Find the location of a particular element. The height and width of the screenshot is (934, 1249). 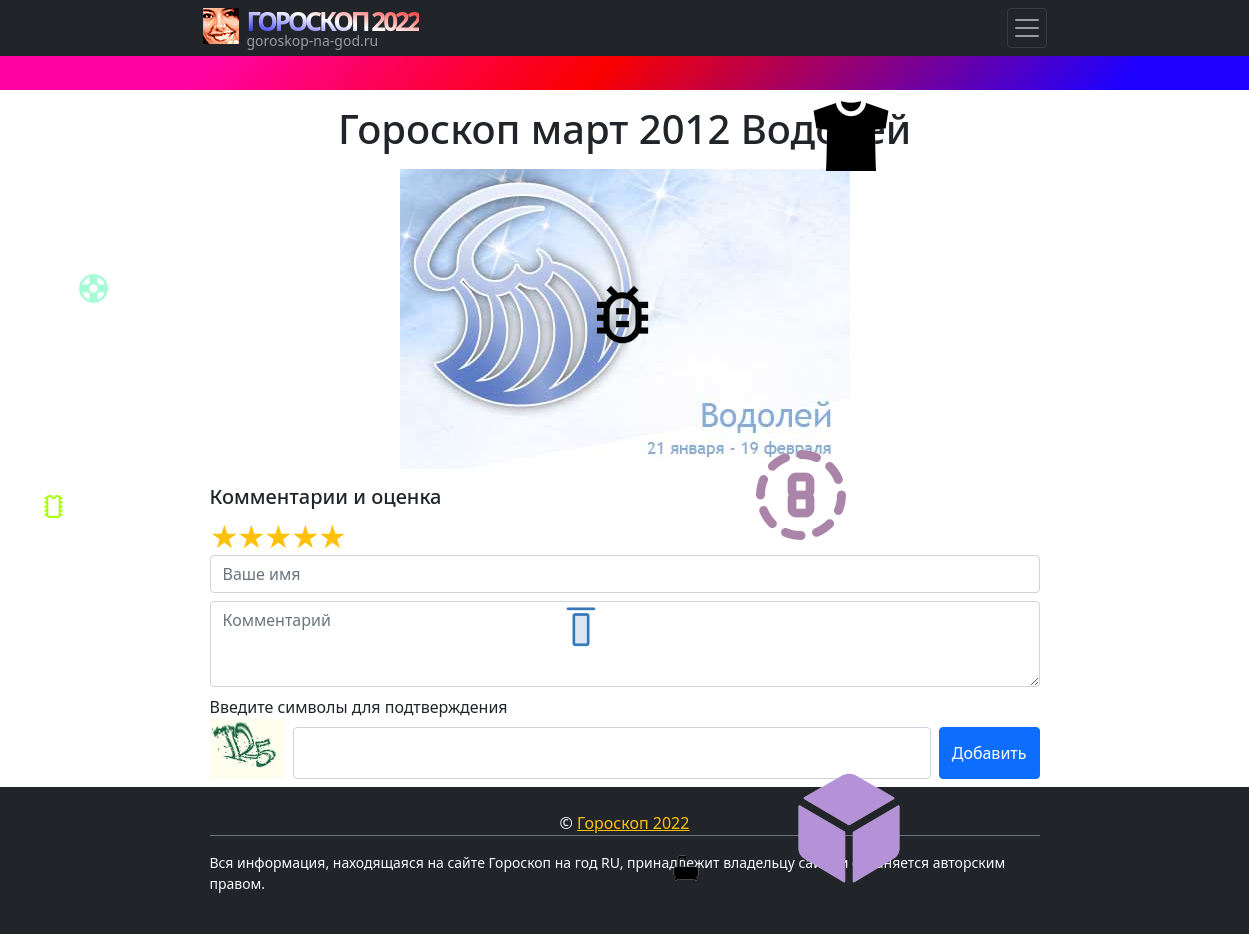

view processor or hardware information is located at coordinates (53, 506).